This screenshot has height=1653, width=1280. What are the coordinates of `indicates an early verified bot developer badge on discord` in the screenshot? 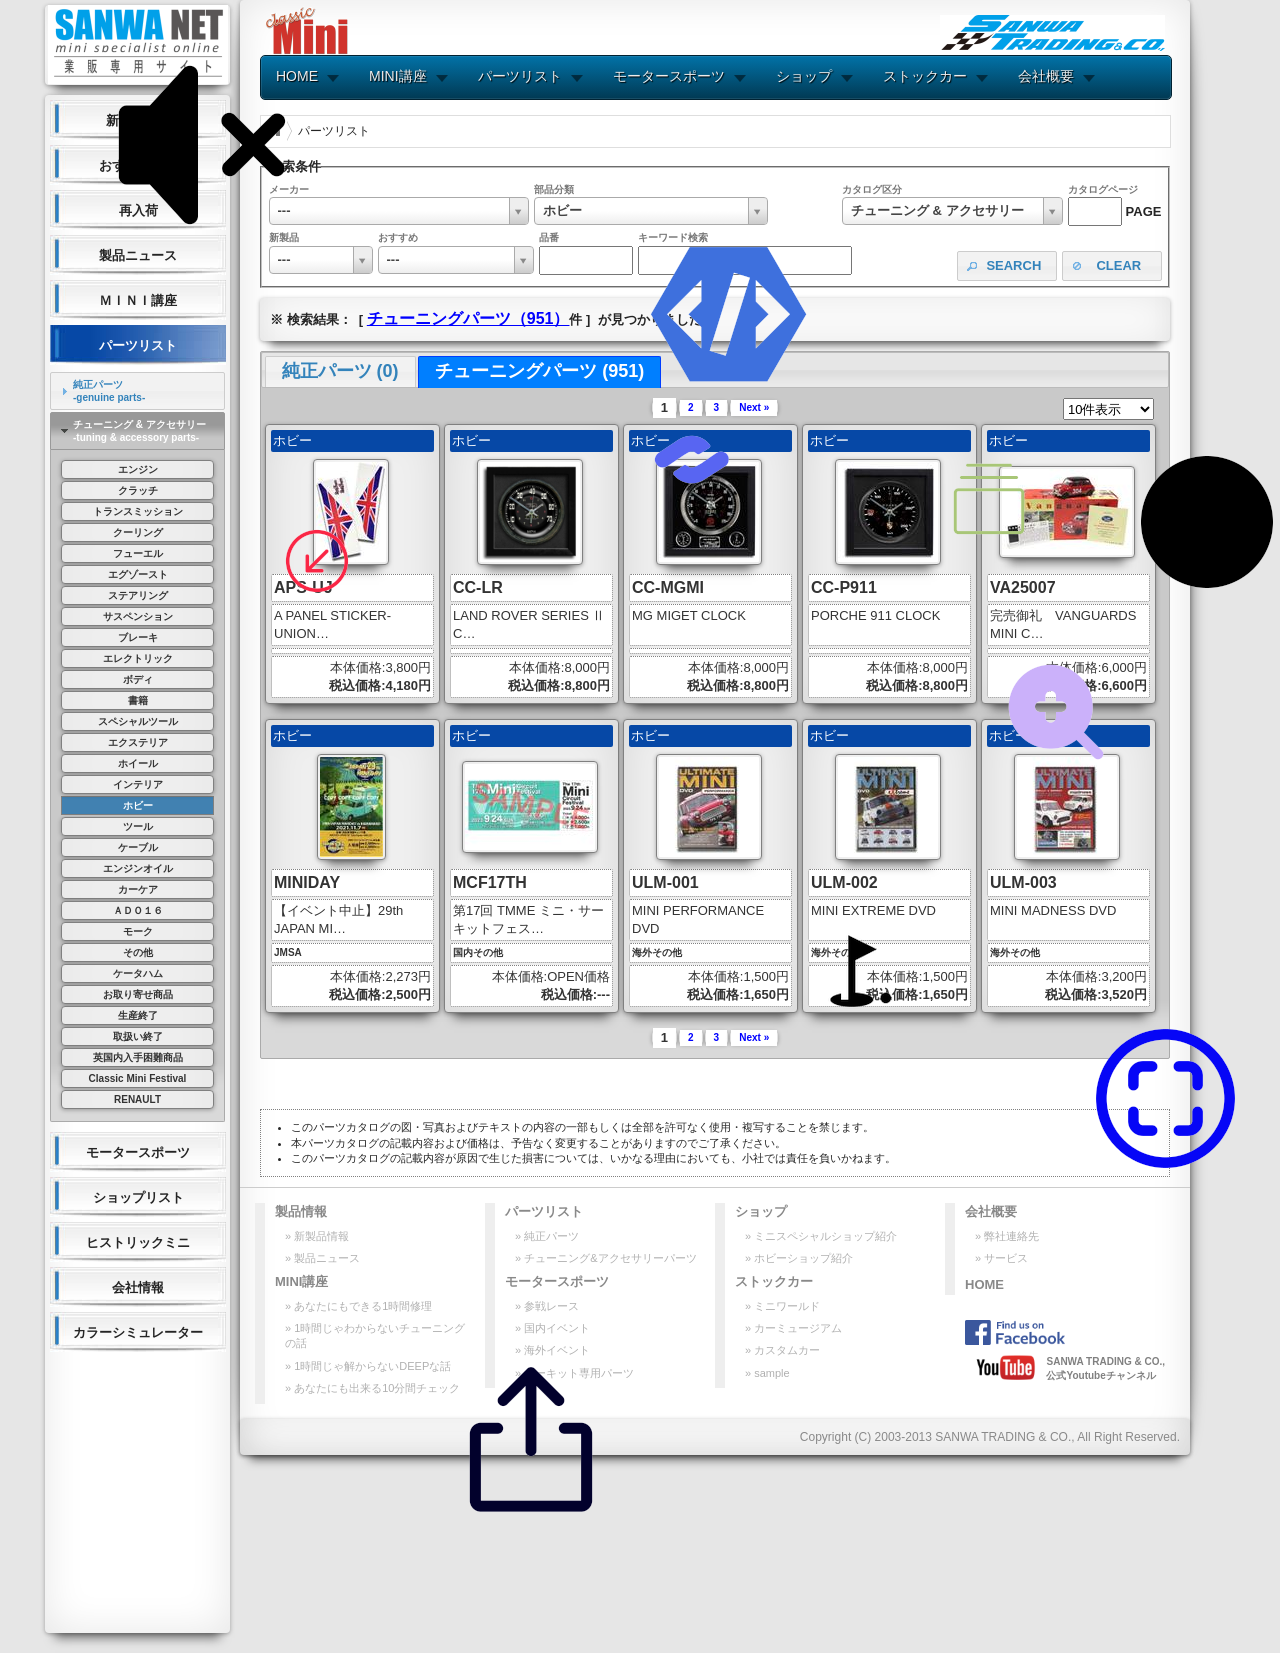 It's located at (729, 315).